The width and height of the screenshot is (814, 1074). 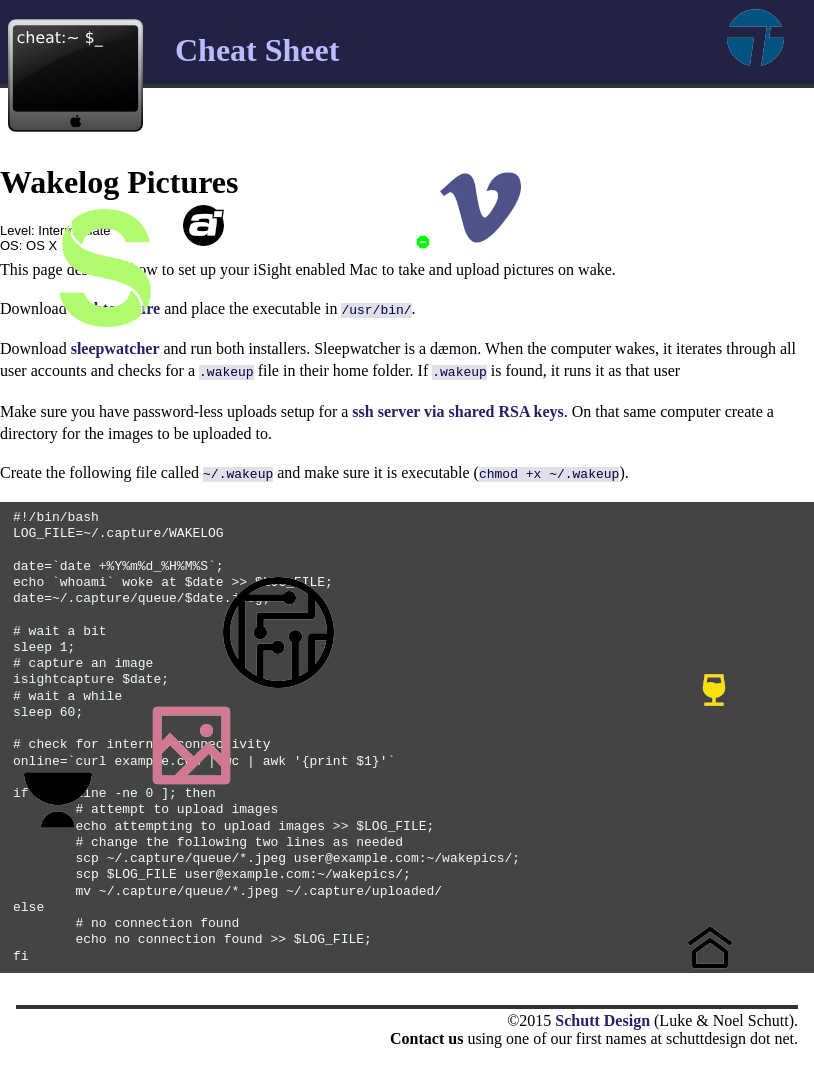 I want to click on open filen cloud storage app, so click(x=278, y=632).